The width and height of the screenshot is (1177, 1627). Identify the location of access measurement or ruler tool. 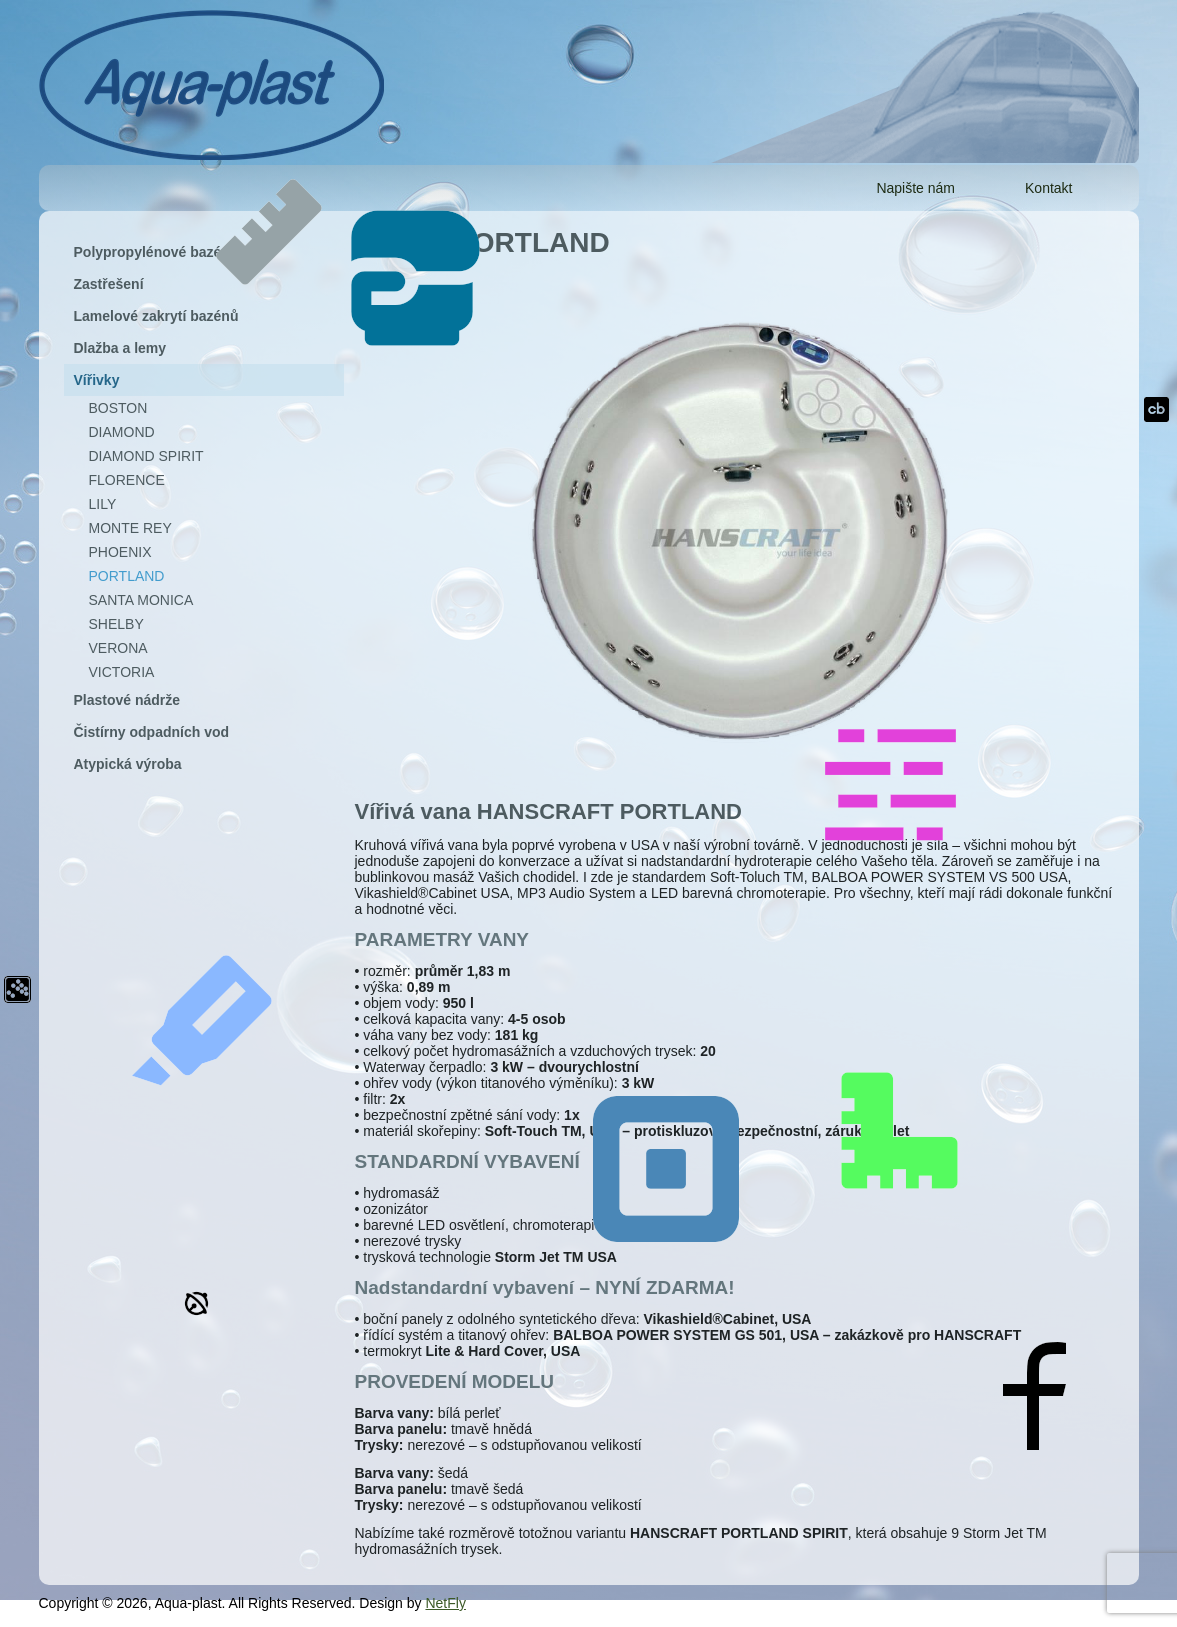
(899, 1130).